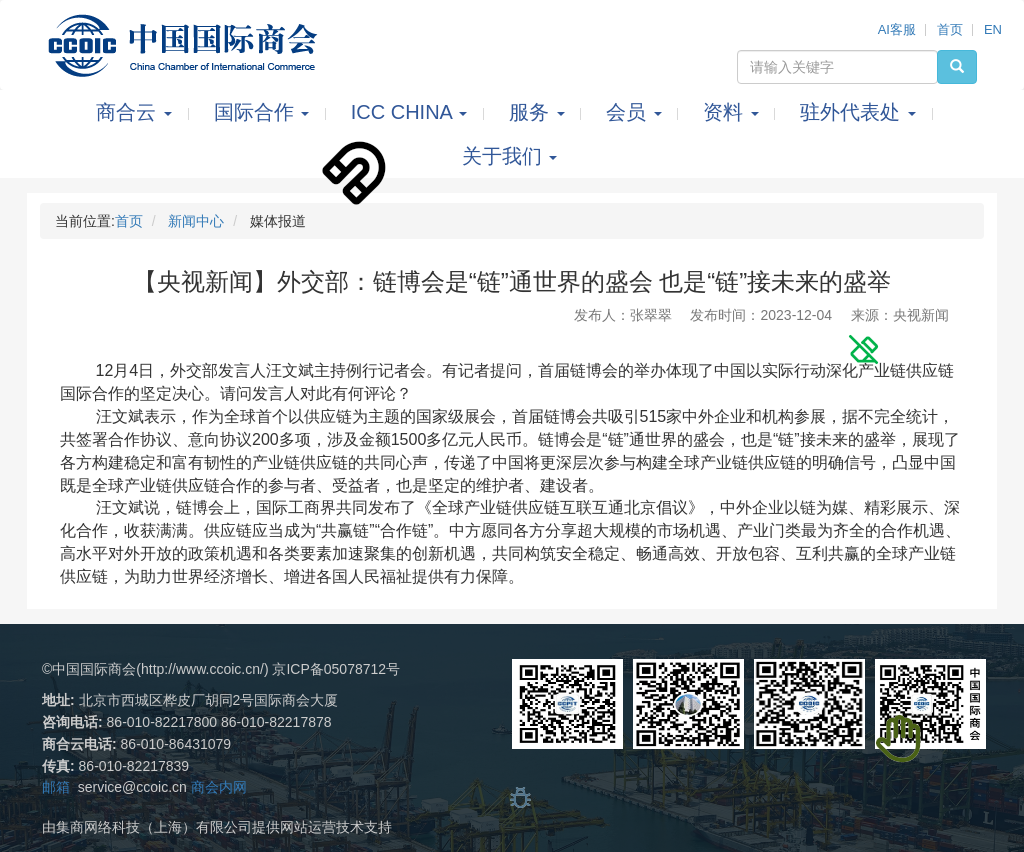 The width and height of the screenshot is (1024, 852). I want to click on eraser tool is disabled, so click(863, 349).